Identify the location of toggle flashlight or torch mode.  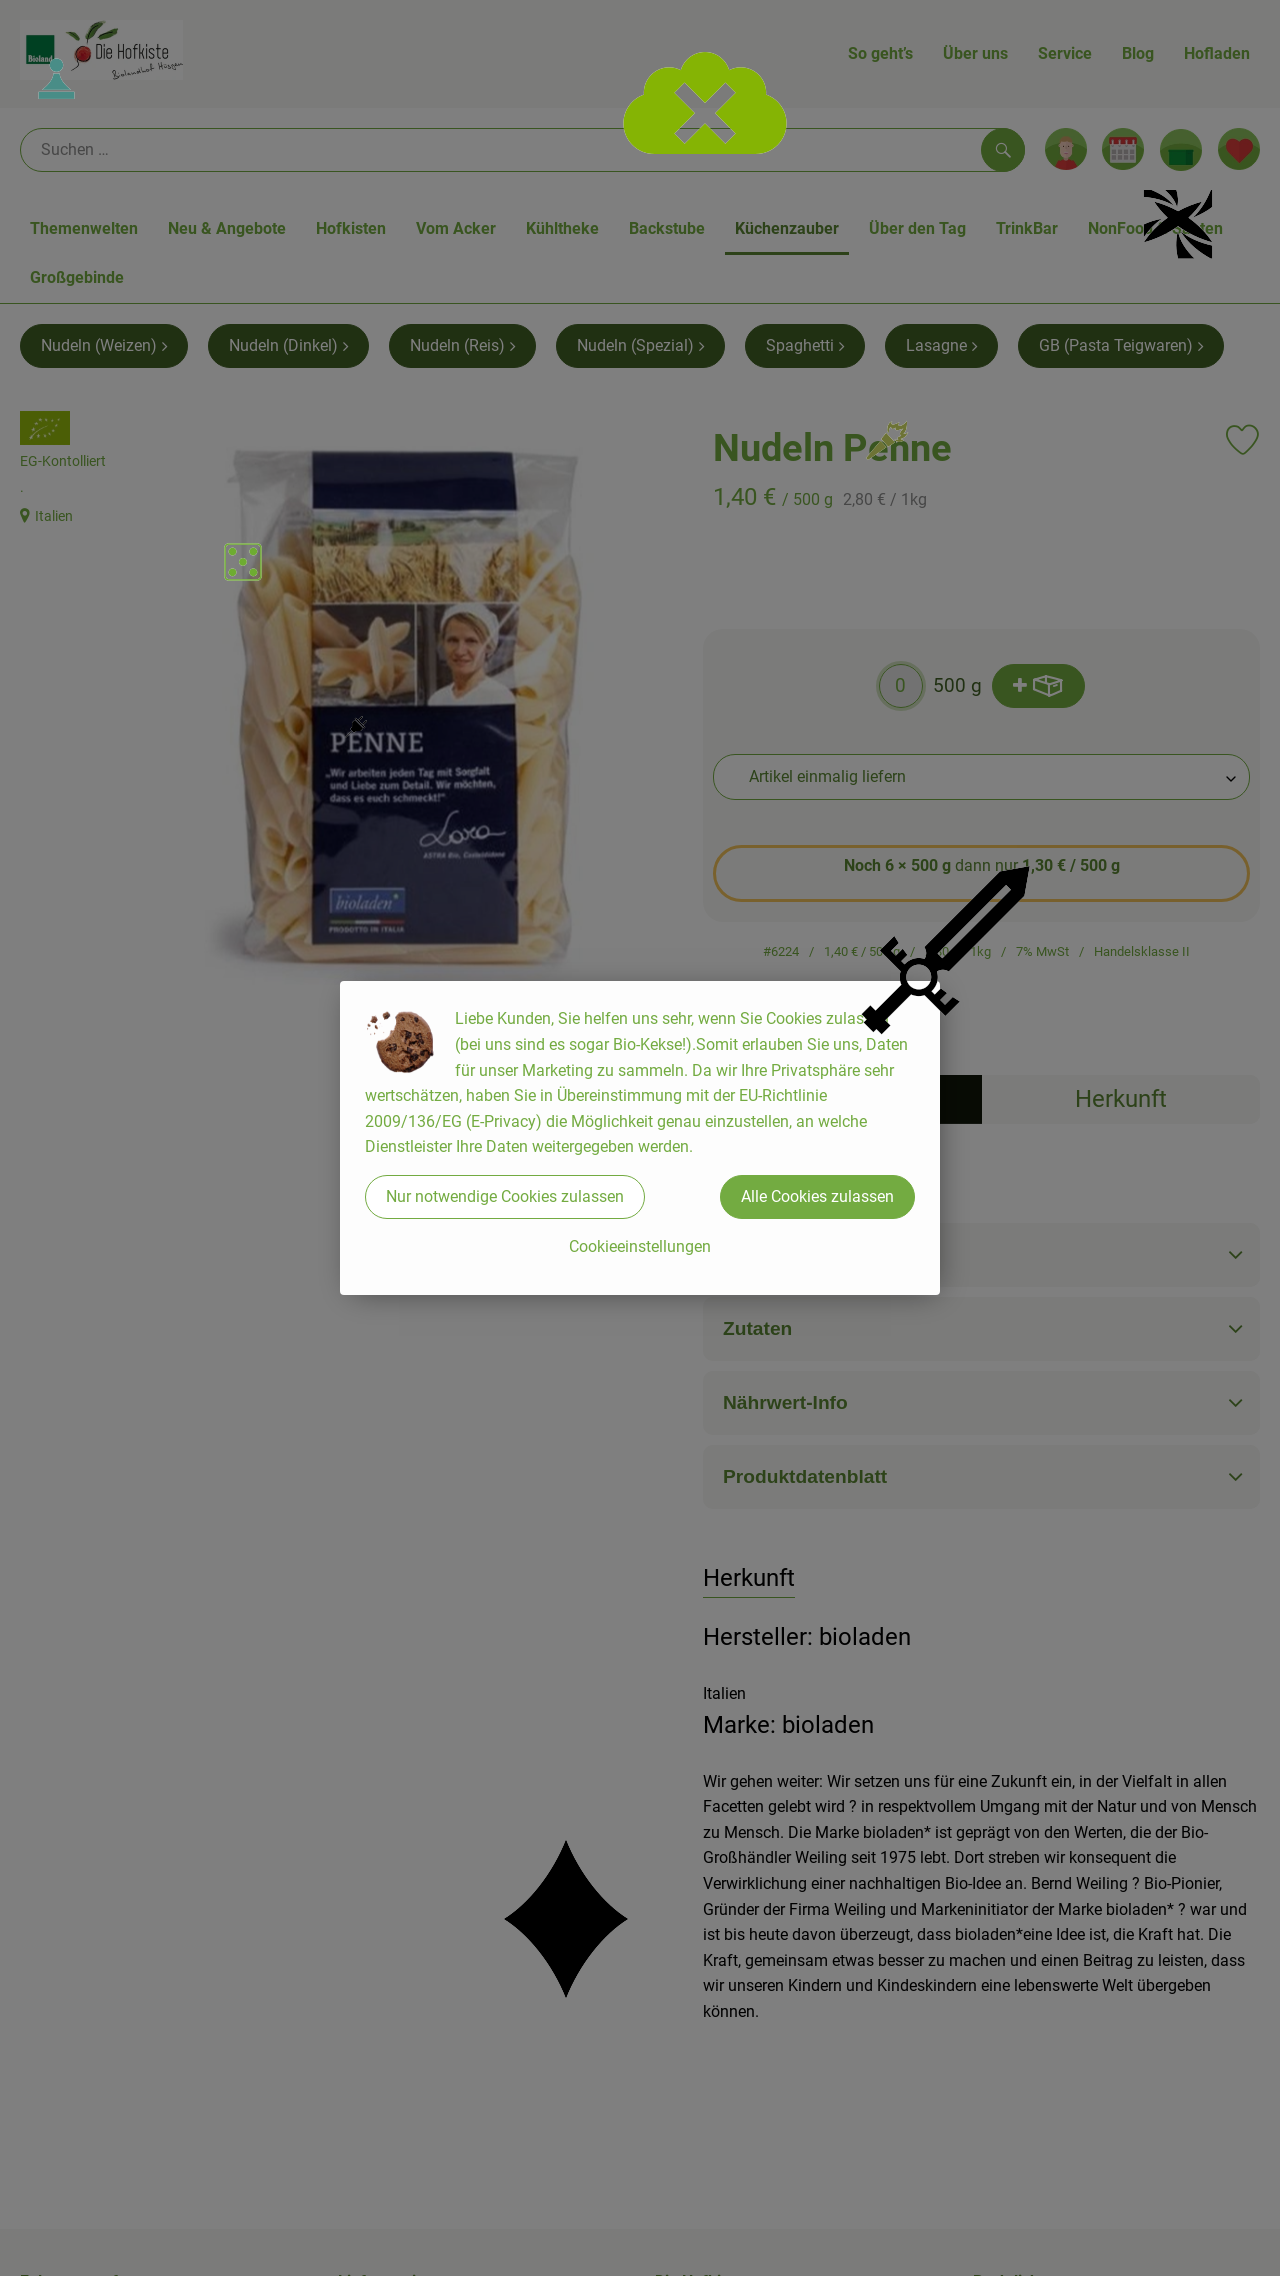
(887, 439).